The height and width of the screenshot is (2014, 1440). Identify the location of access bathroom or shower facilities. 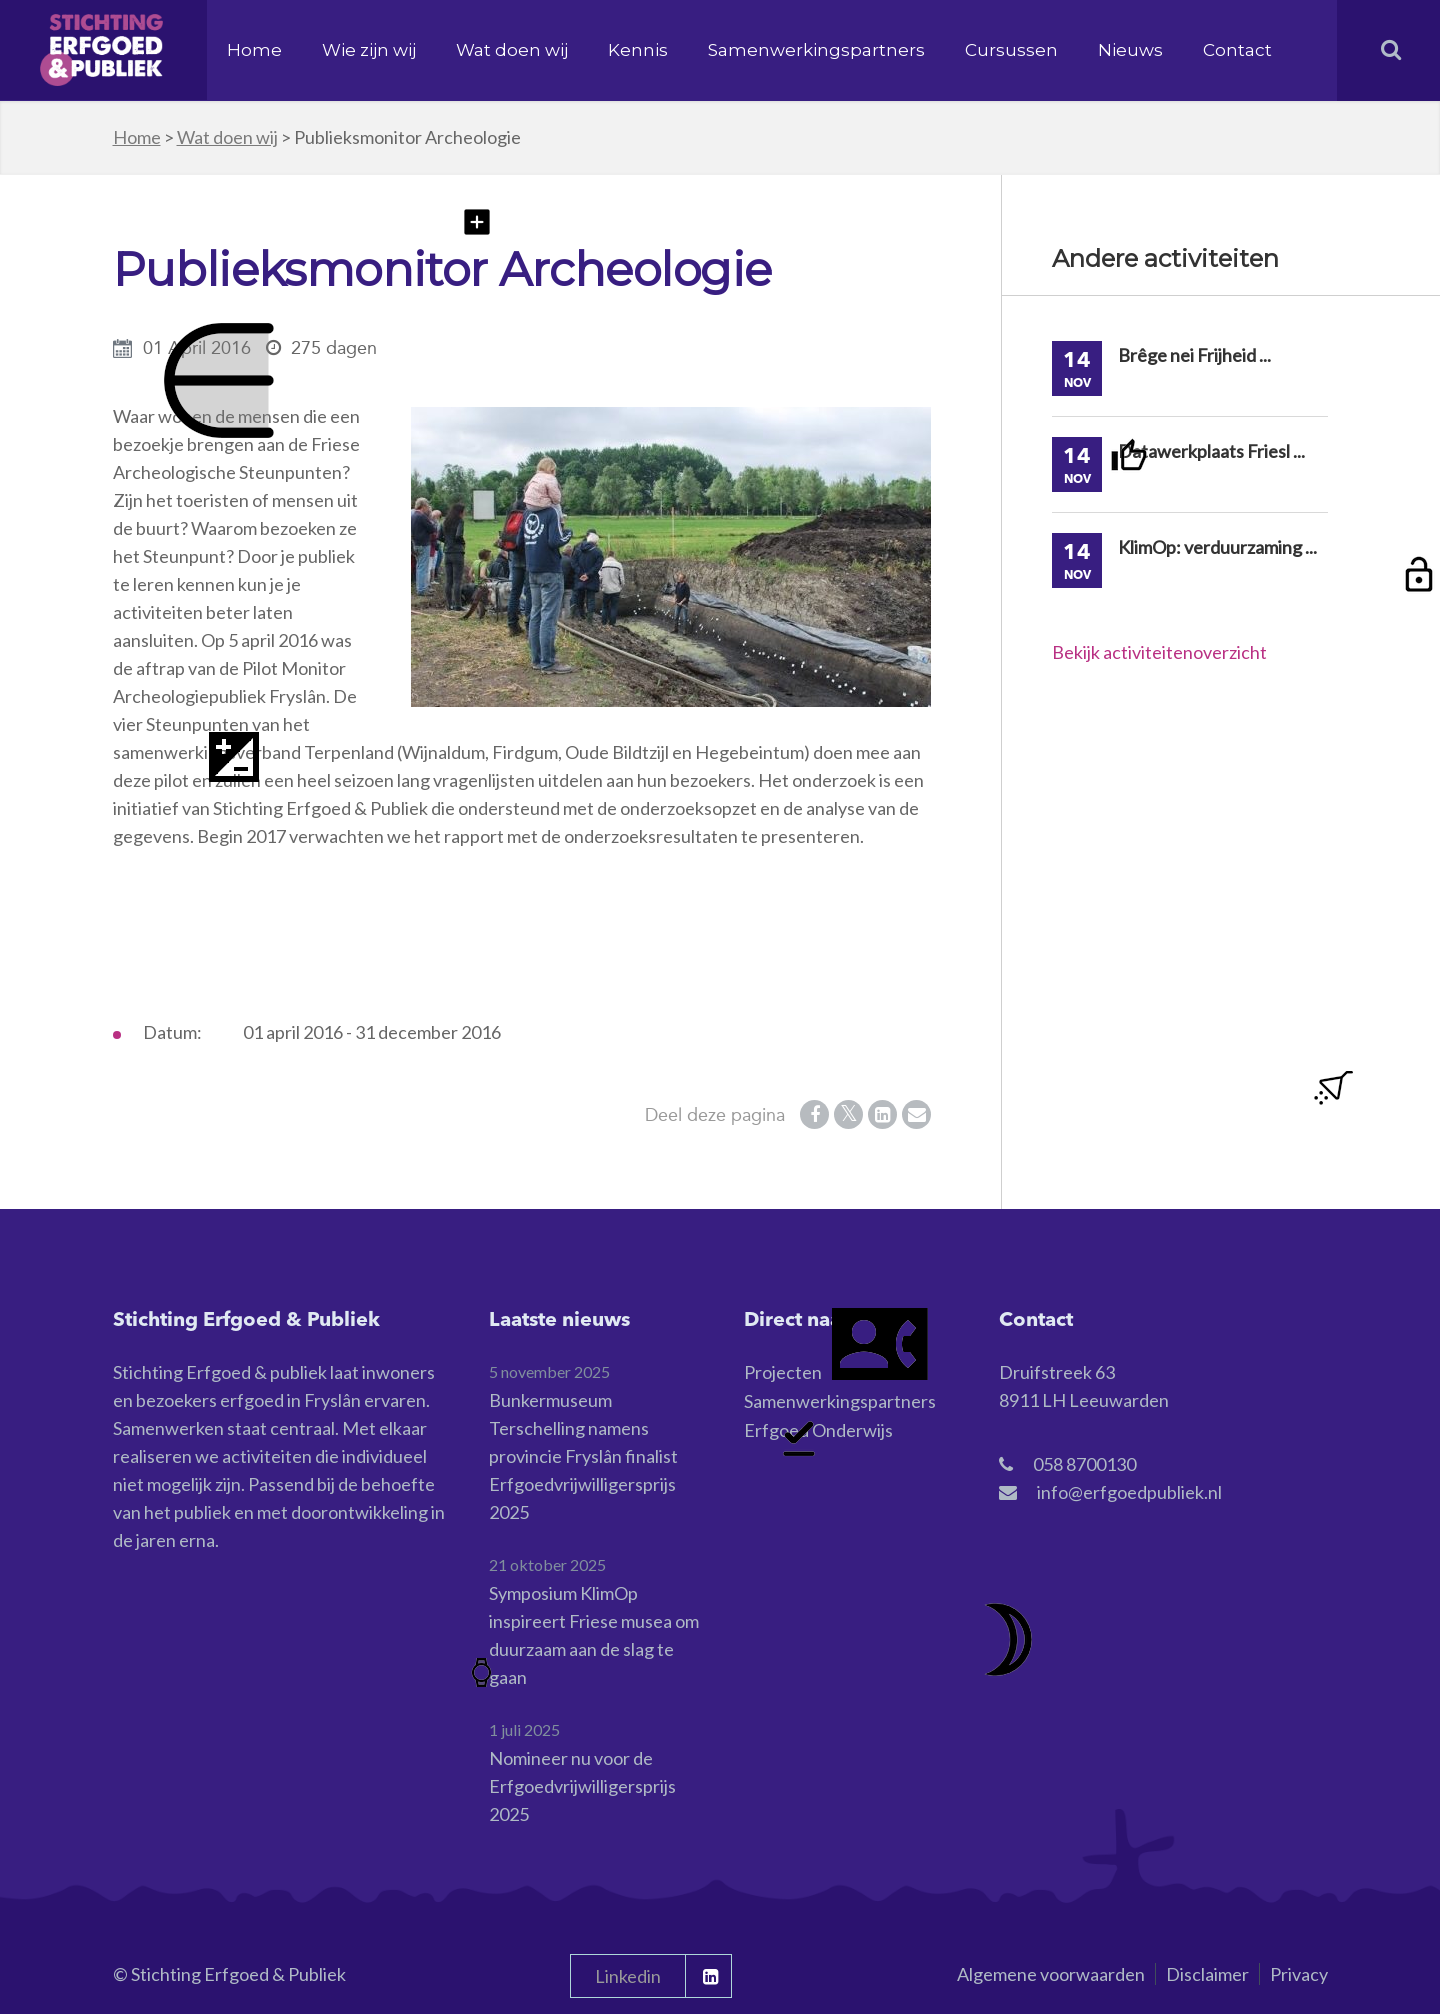
(1333, 1086).